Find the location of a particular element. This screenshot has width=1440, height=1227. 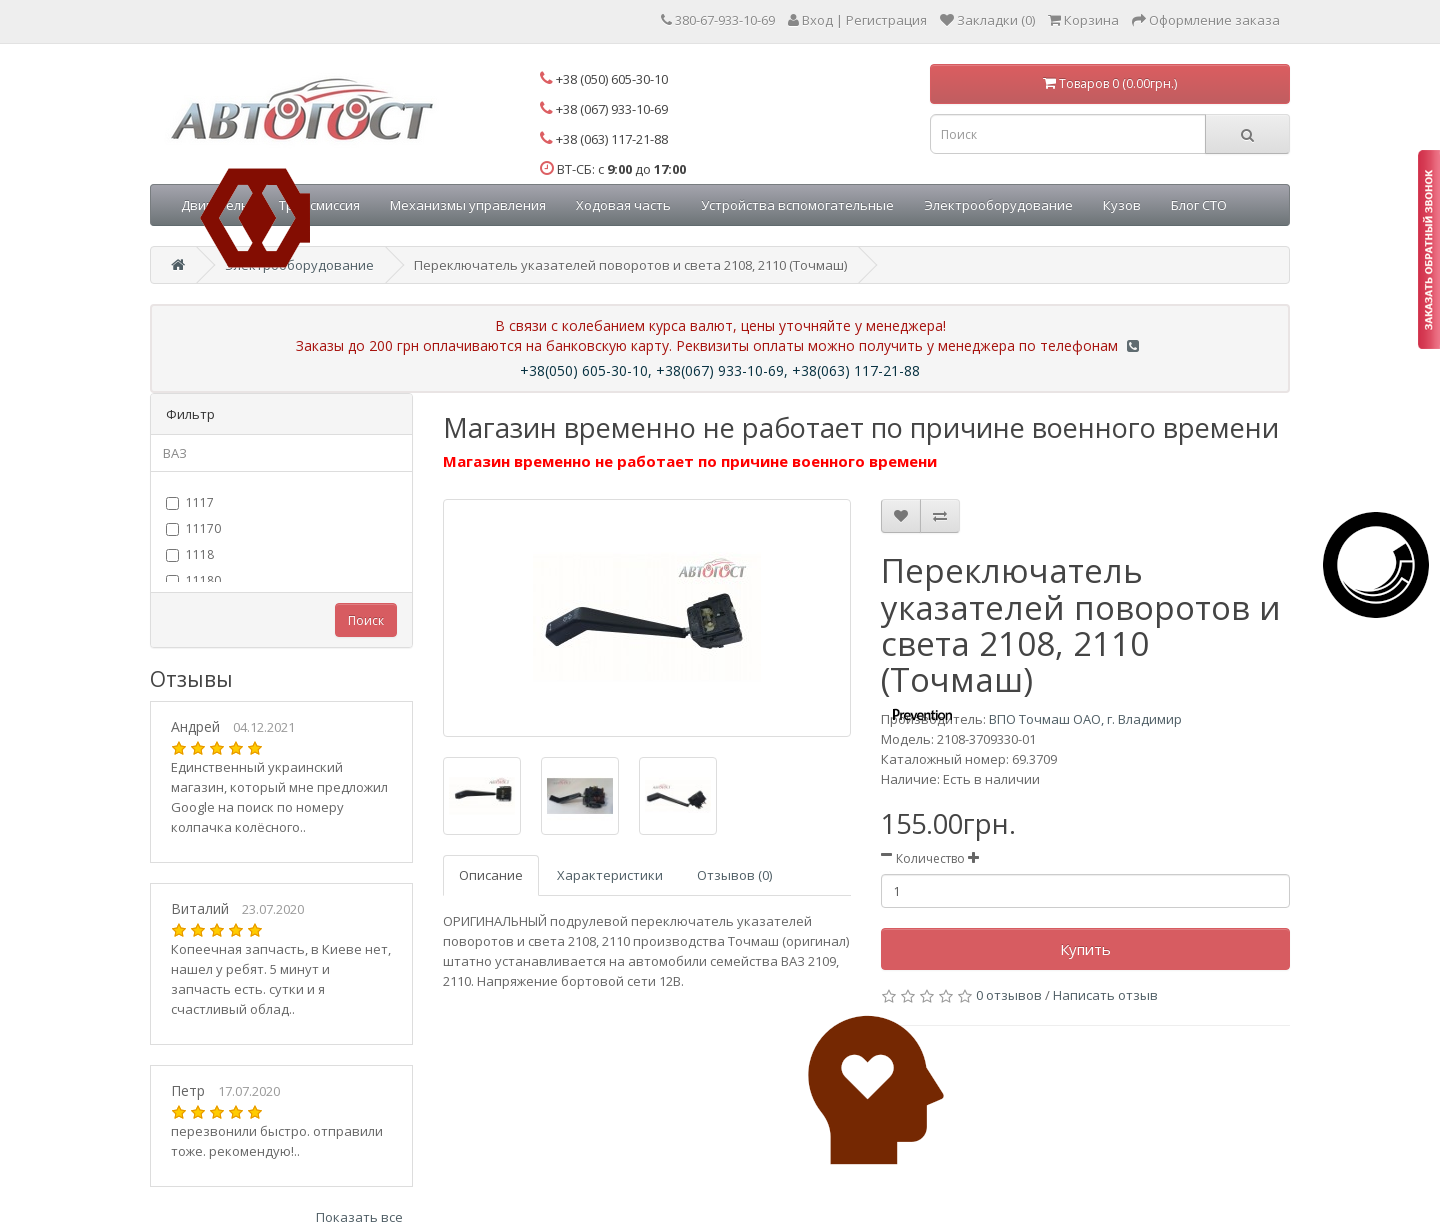

sitecore branding or logo identifier is located at coordinates (1376, 565).